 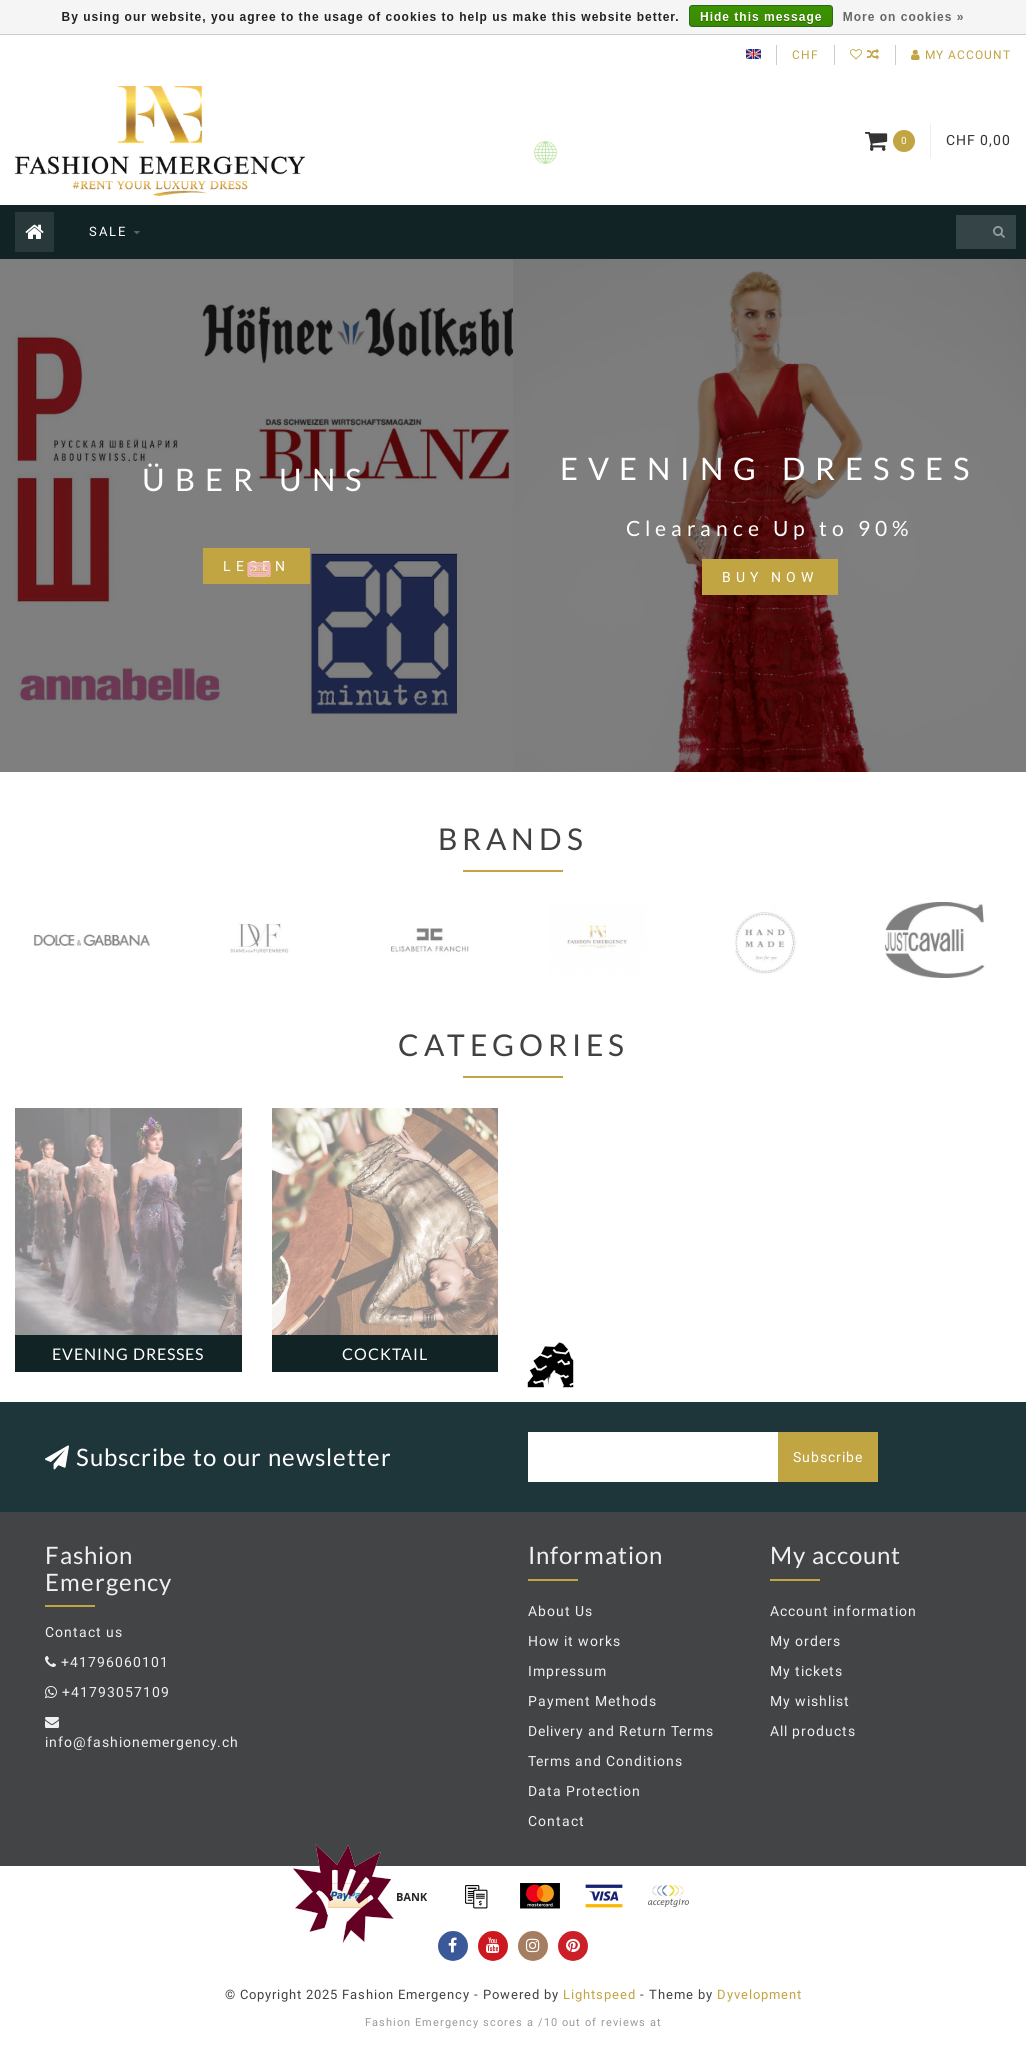 What do you see at coordinates (259, 570) in the screenshot?
I see `access retro or vintage audio content` at bounding box center [259, 570].